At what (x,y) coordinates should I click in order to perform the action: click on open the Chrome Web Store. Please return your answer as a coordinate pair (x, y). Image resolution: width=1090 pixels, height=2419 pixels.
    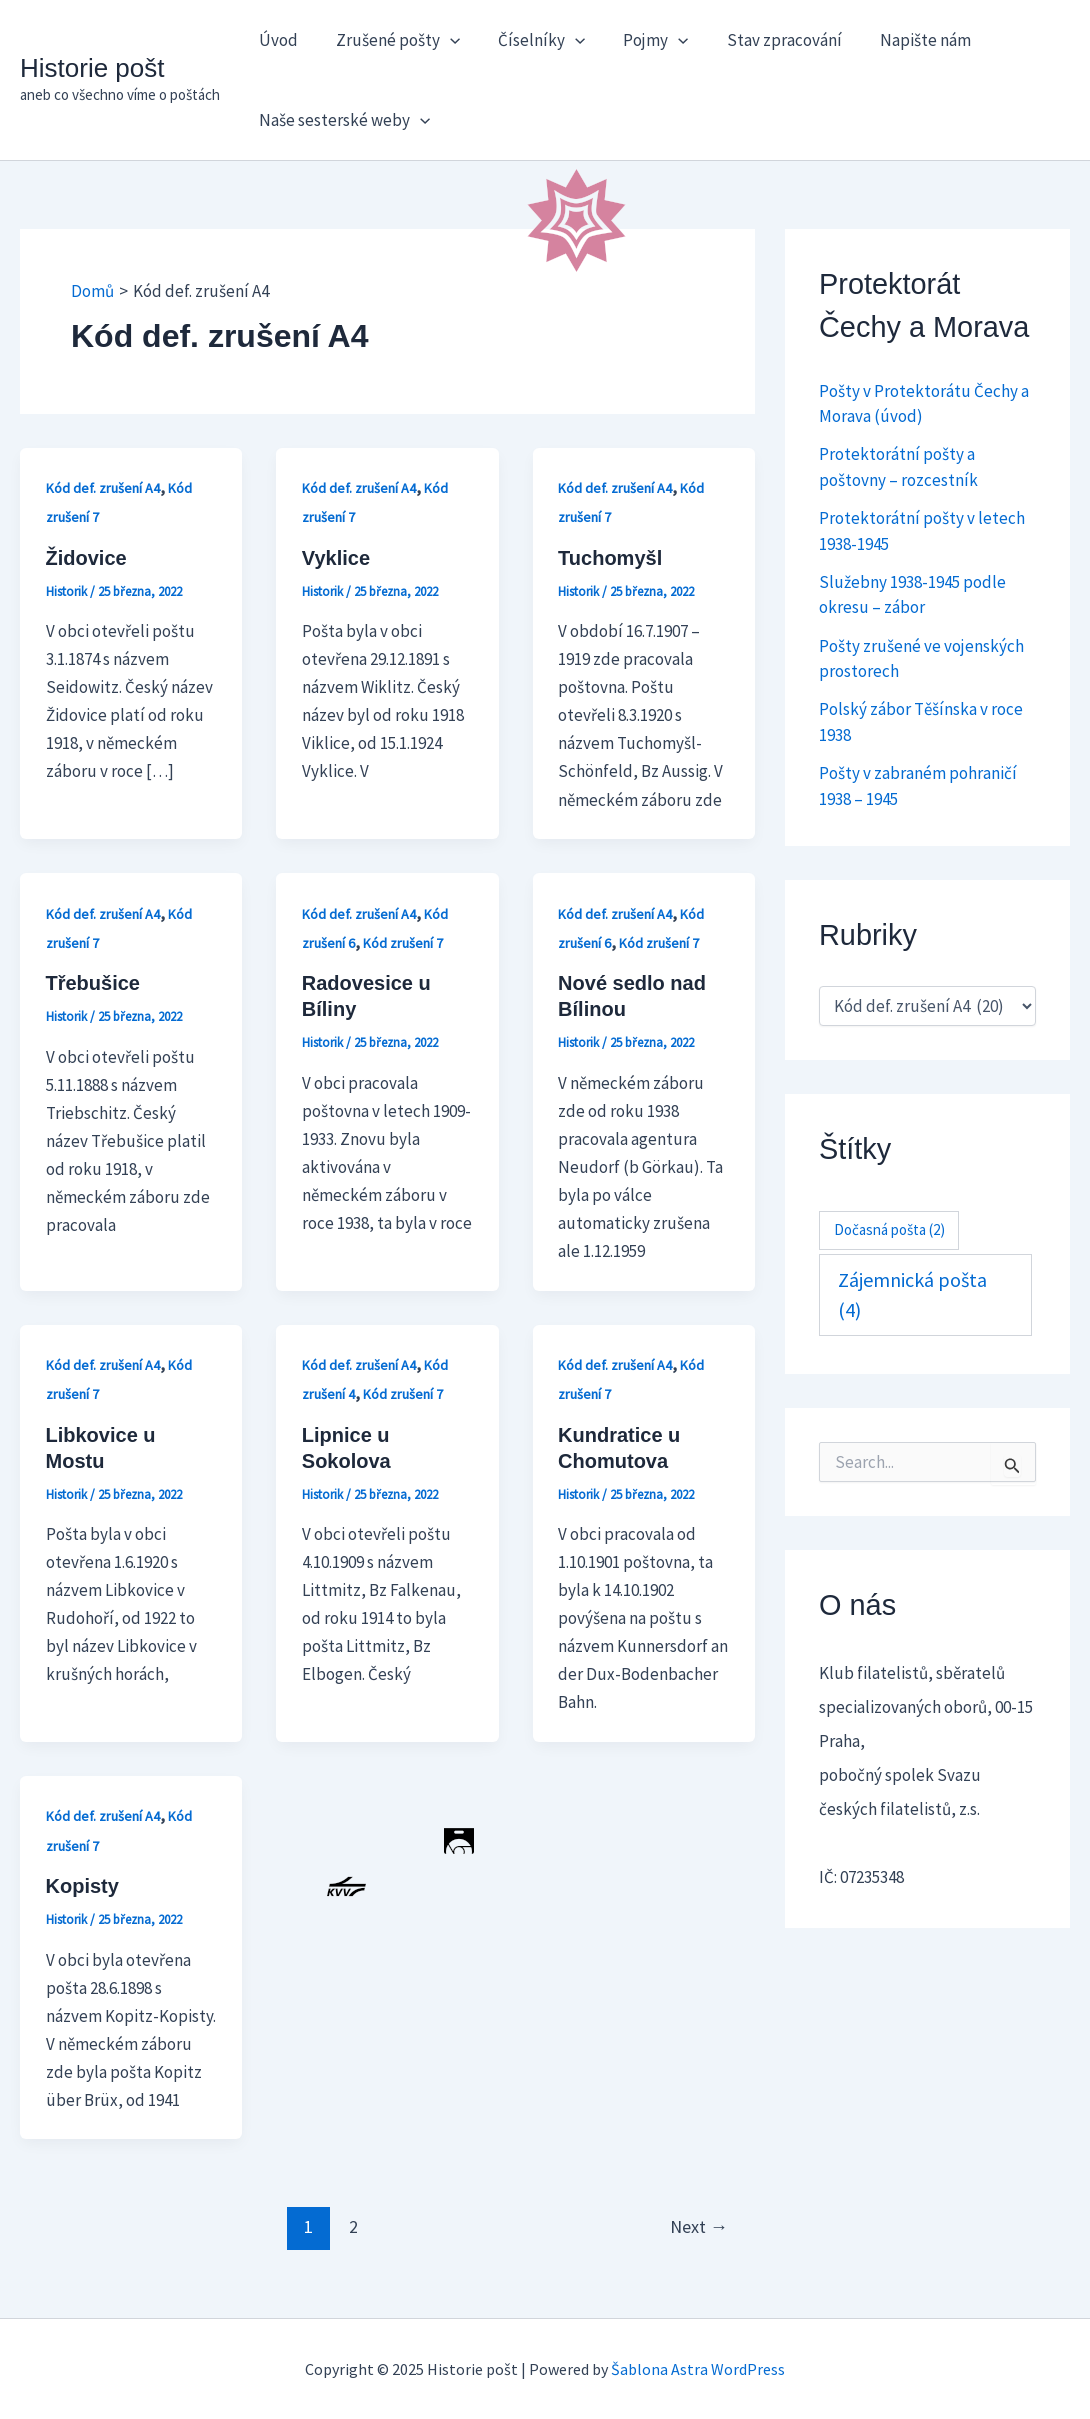
    Looking at the image, I should click on (459, 1841).